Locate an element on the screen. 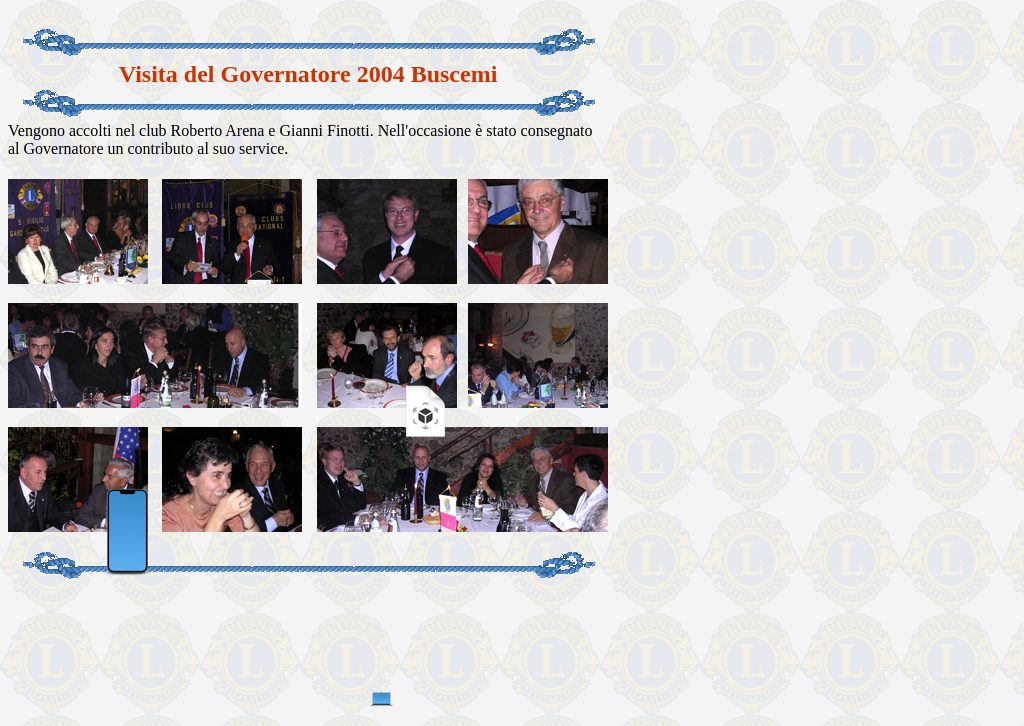 This screenshot has width=1024, height=726. represents this macbook pro device in system settings is located at coordinates (381, 698).